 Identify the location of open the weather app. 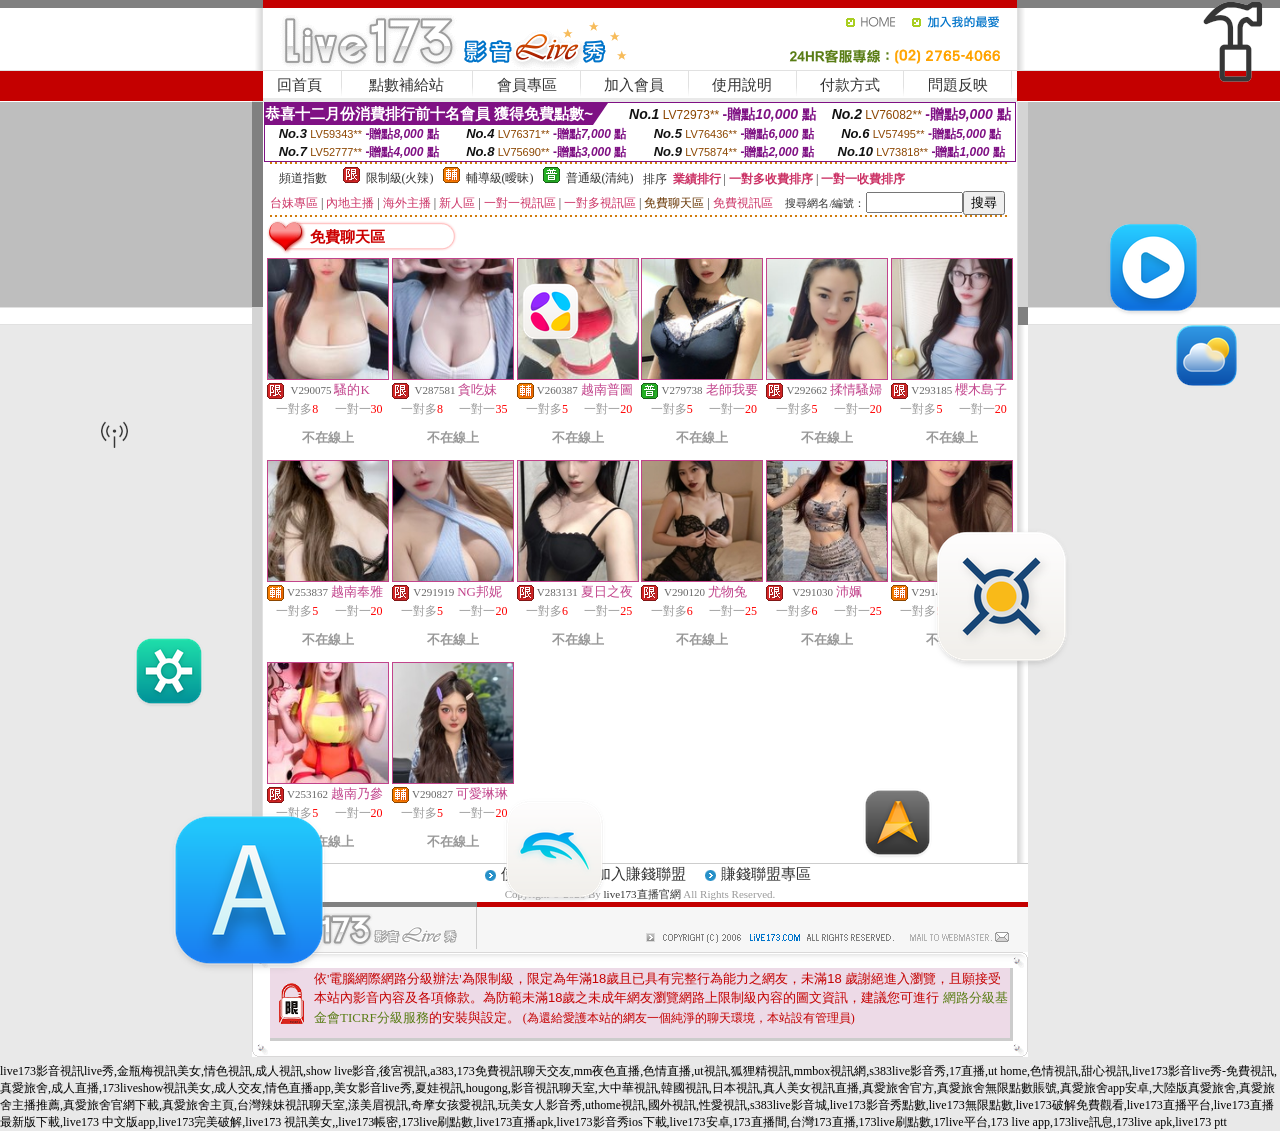
(1206, 355).